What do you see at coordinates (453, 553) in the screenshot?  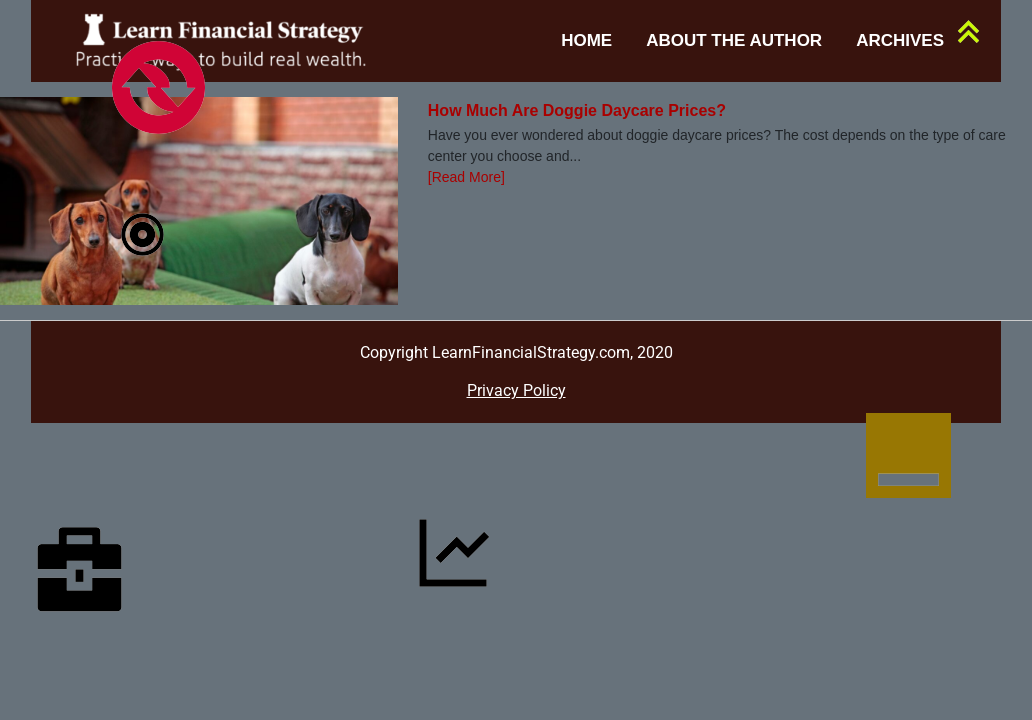 I see `view analytics or performance data` at bounding box center [453, 553].